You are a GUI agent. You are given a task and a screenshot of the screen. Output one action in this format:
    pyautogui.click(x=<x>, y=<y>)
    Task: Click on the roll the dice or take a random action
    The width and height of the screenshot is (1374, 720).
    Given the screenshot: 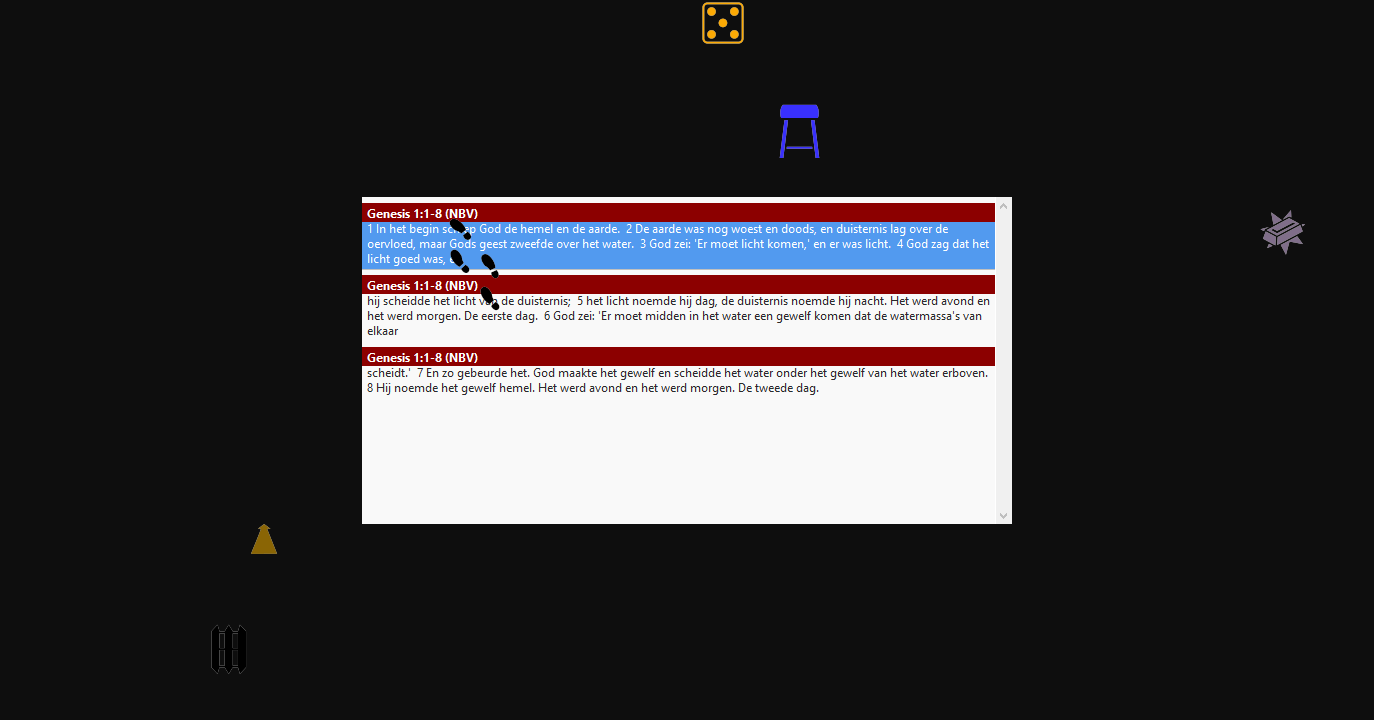 What is the action you would take?
    pyautogui.click(x=723, y=23)
    